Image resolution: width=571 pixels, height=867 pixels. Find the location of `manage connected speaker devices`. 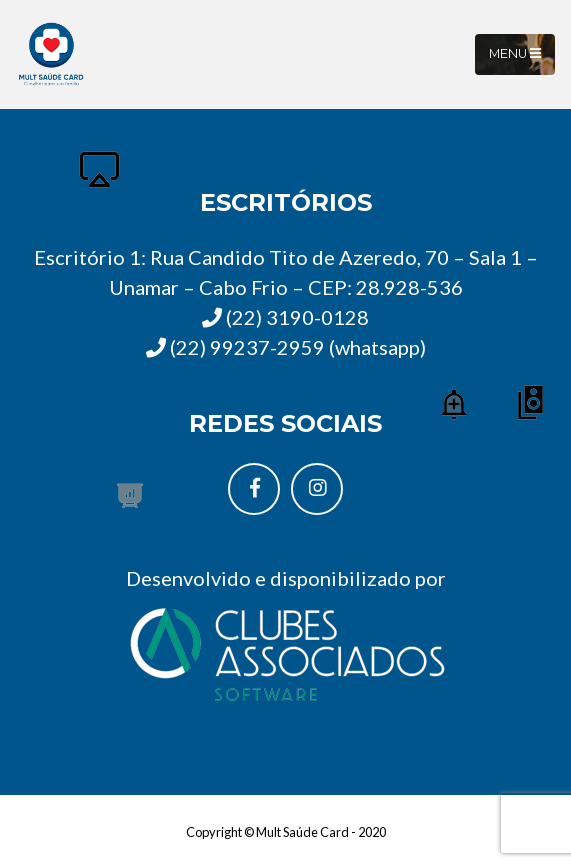

manage connected speaker devices is located at coordinates (530, 402).